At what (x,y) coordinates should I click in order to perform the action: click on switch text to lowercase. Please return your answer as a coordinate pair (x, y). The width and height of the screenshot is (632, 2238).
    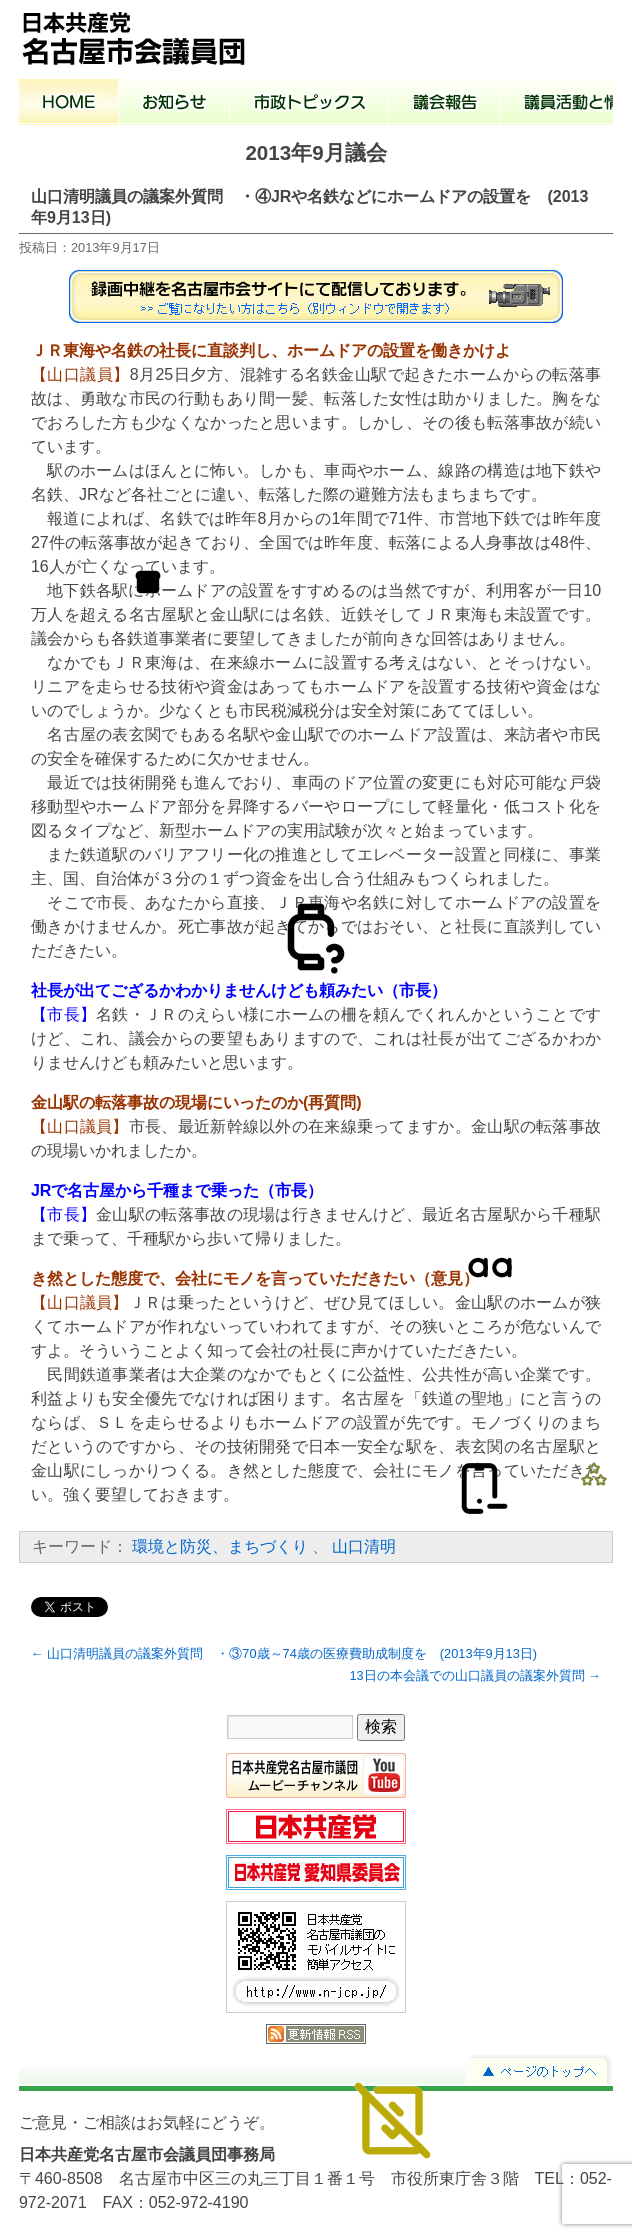
    Looking at the image, I should click on (490, 1260).